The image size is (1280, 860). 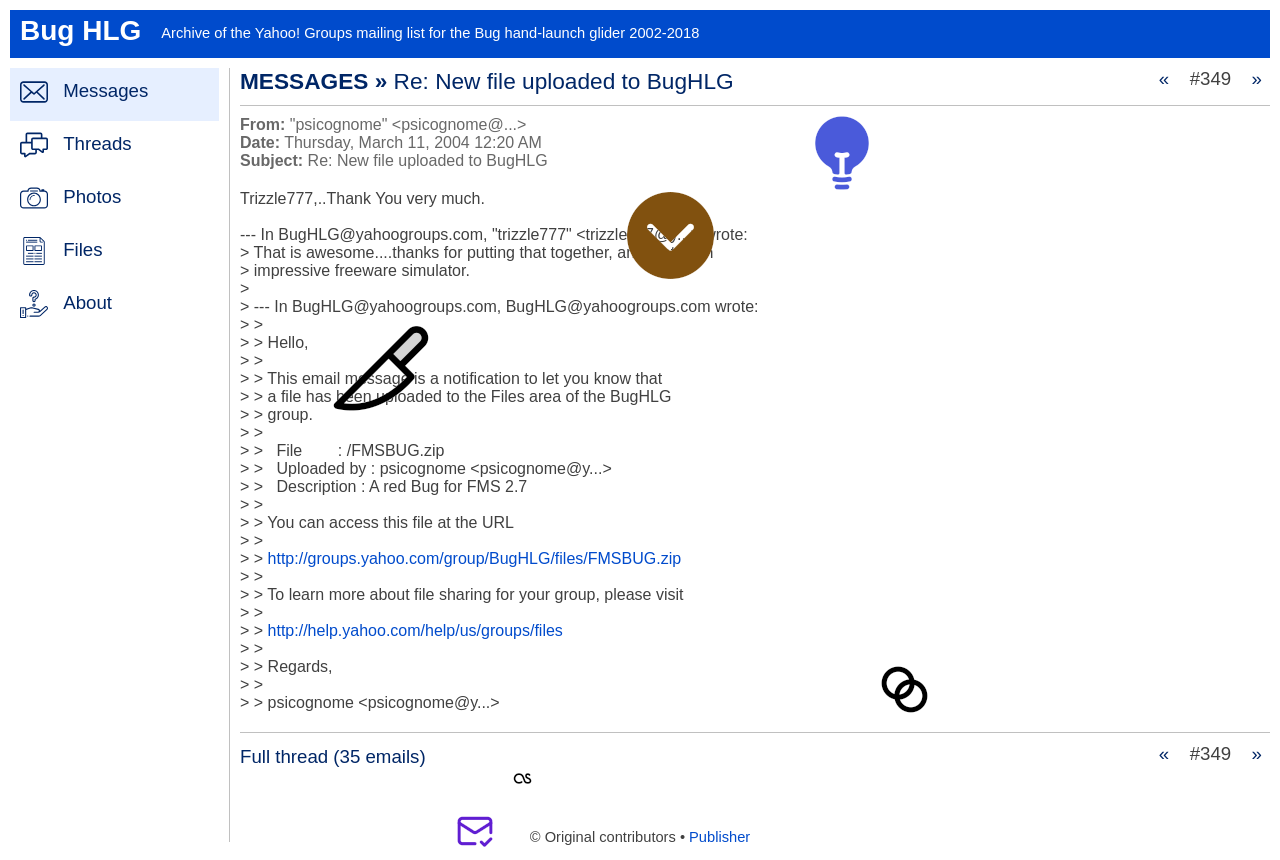 What do you see at coordinates (381, 370) in the screenshot?
I see `kitchen or cooking tools category` at bounding box center [381, 370].